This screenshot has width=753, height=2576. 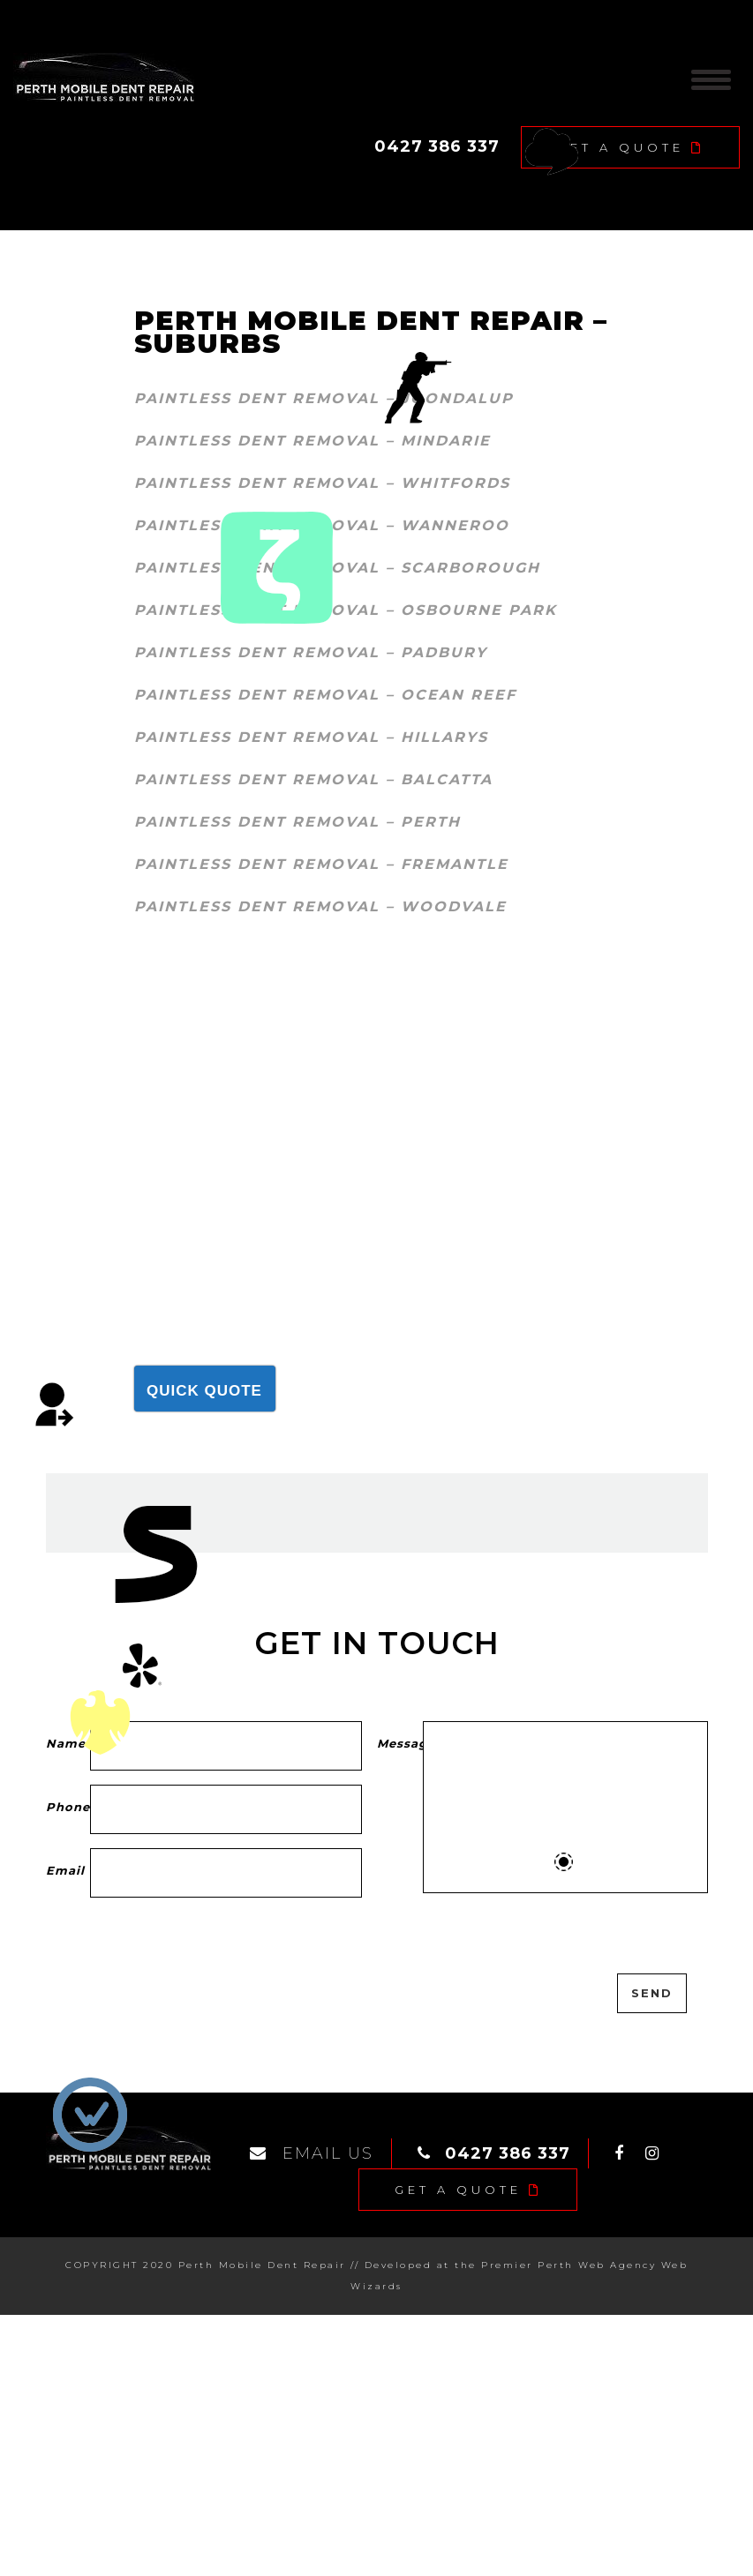 I want to click on open zettlr markdown editor, so click(x=276, y=567).